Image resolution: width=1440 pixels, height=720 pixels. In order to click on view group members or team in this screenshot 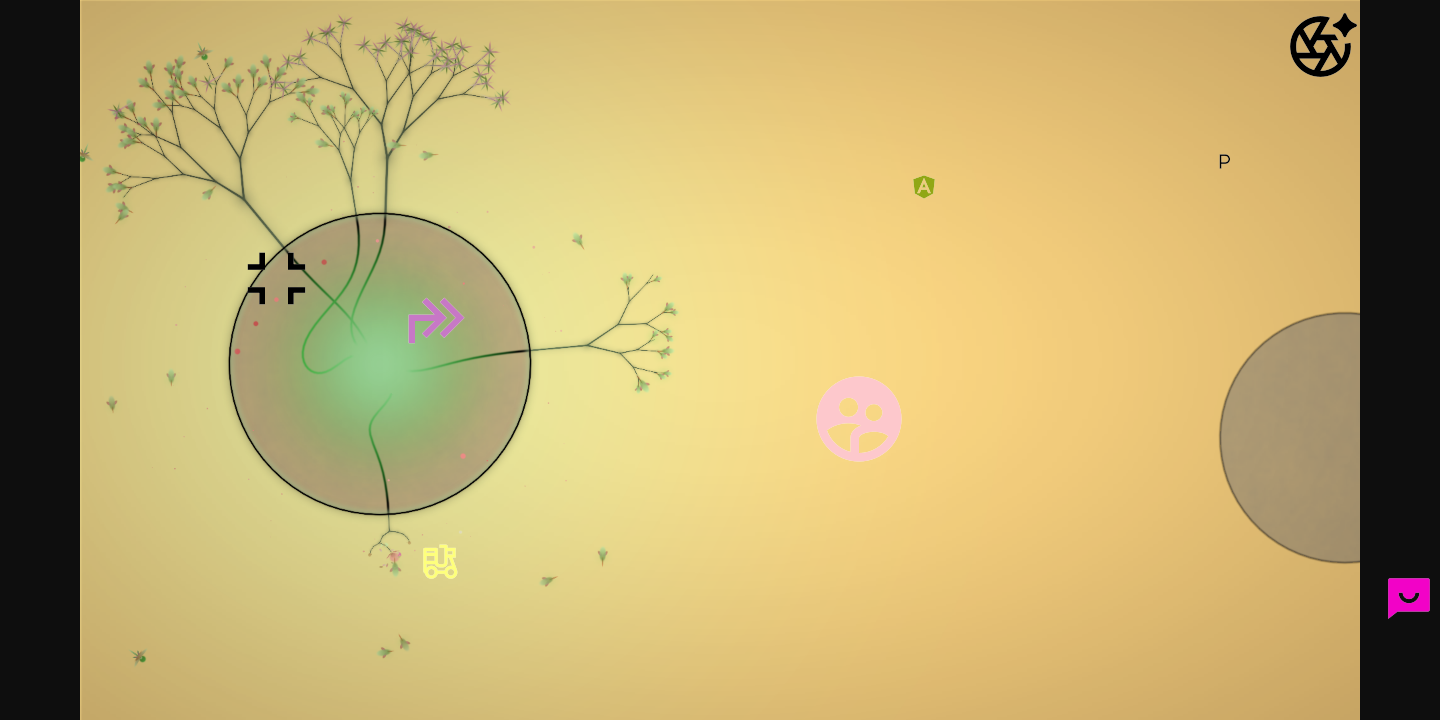, I will do `click(859, 419)`.